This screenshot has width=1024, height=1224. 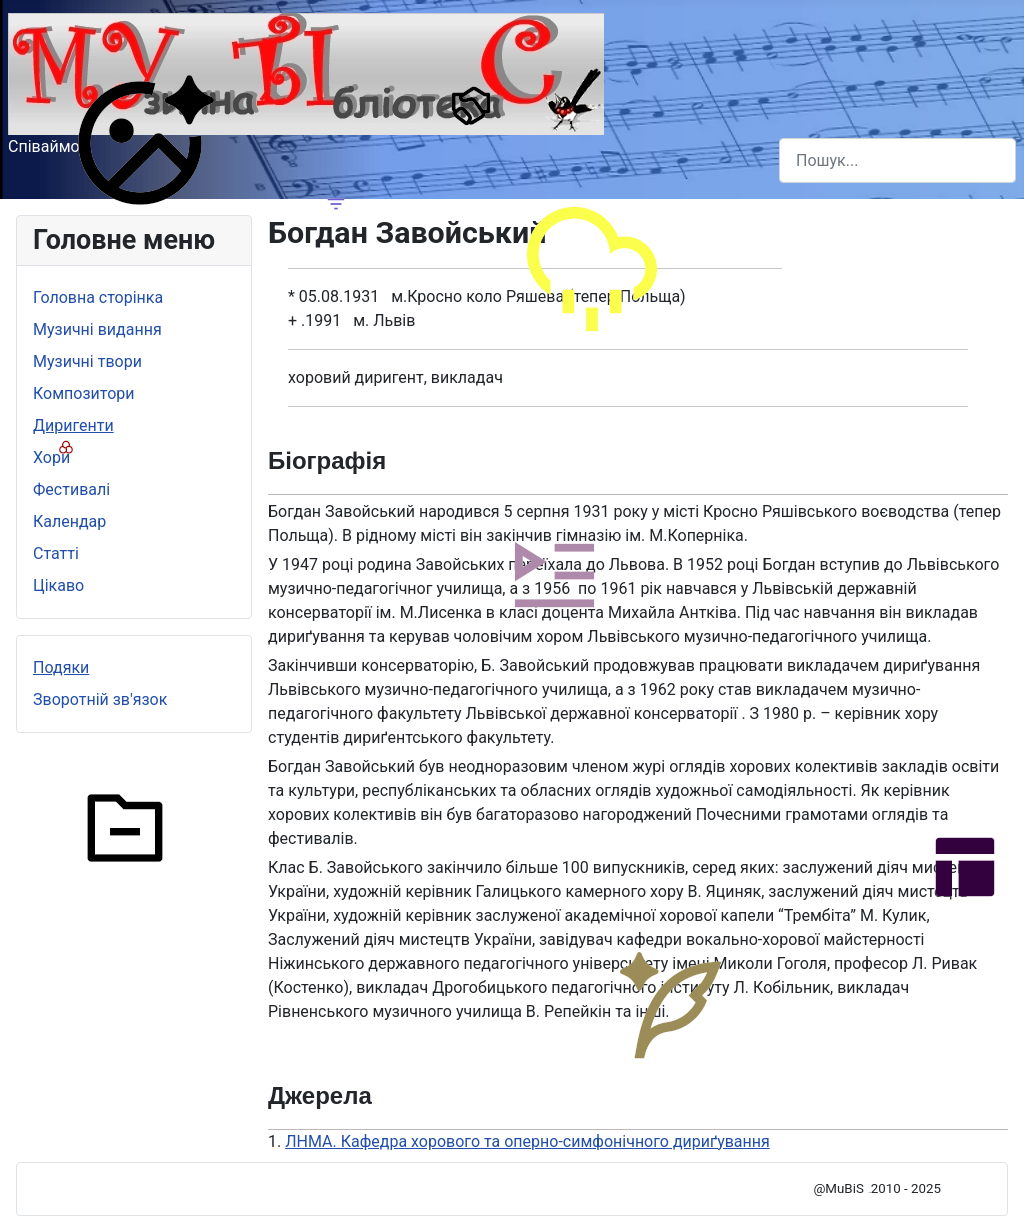 I want to click on view your playlist, so click(x=554, y=575).